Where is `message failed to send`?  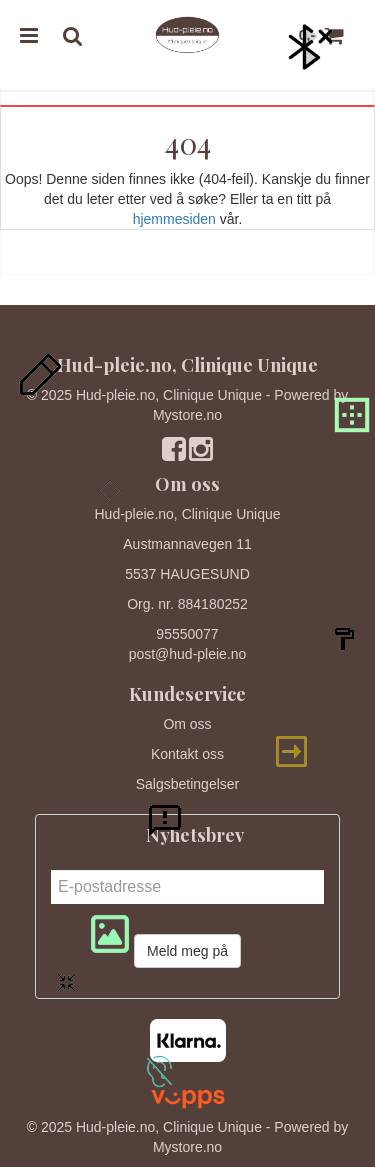
message failed to send is located at coordinates (165, 821).